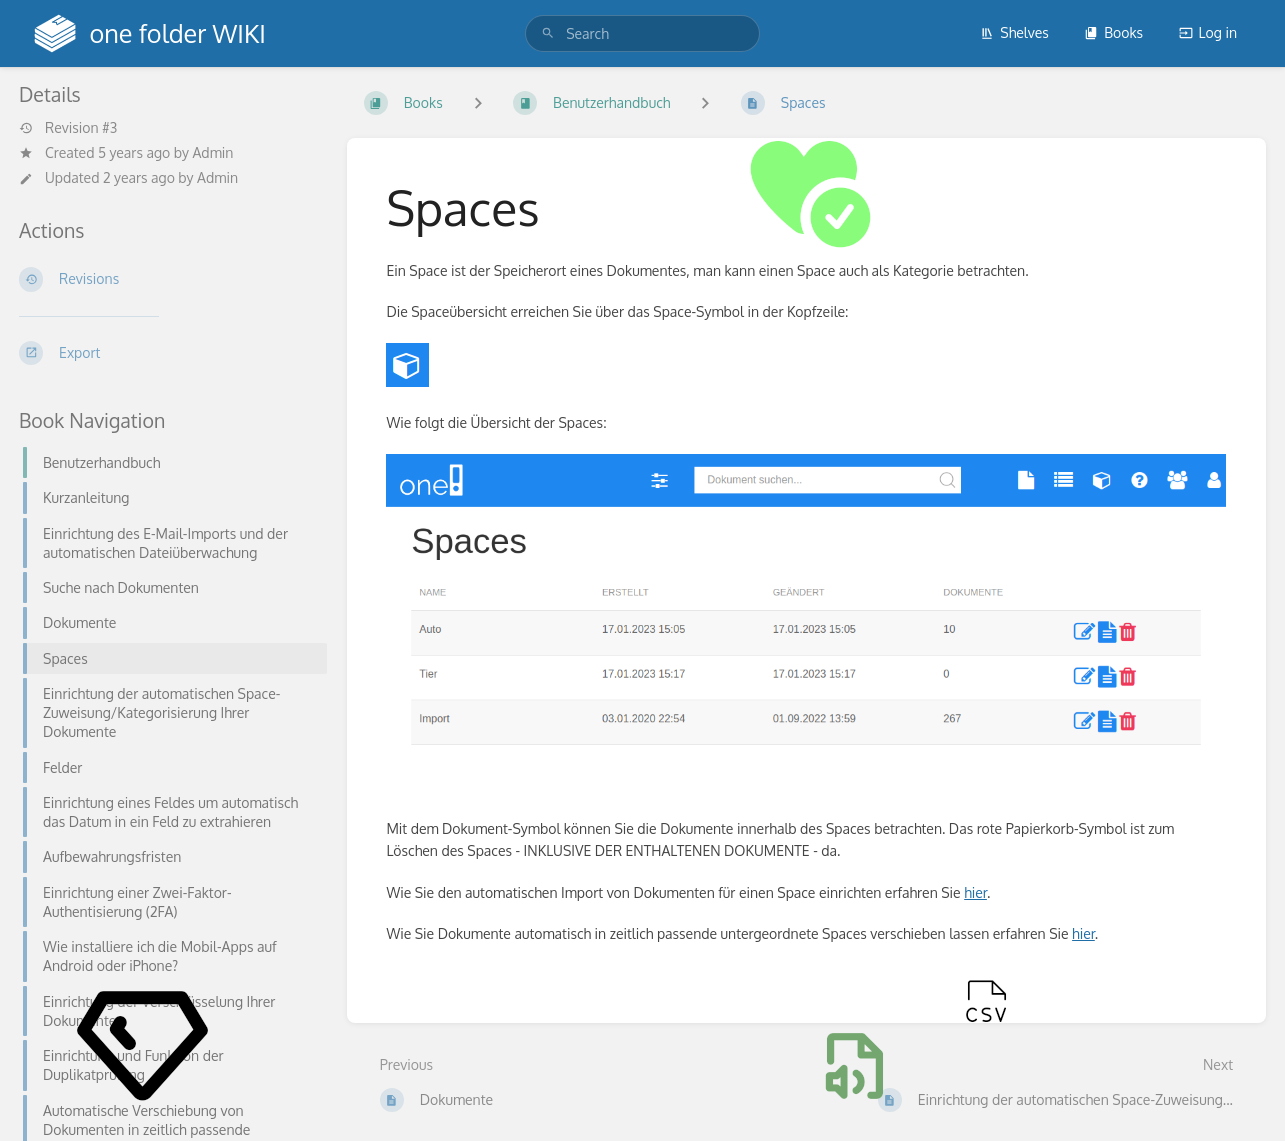  What do you see at coordinates (987, 1003) in the screenshot?
I see `open or view a CSV file` at bounding box center [987, 1003].